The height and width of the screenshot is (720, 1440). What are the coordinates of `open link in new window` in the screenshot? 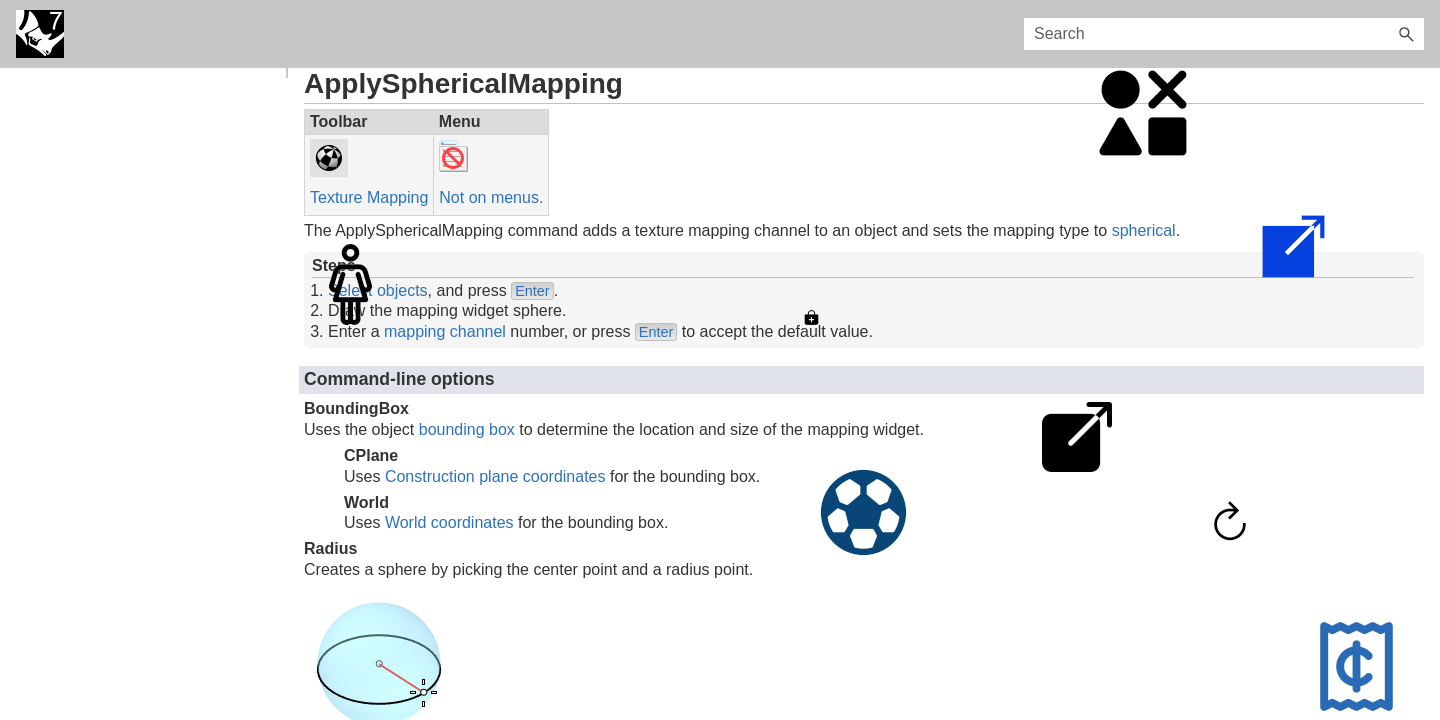 It's located at (1293, 246).